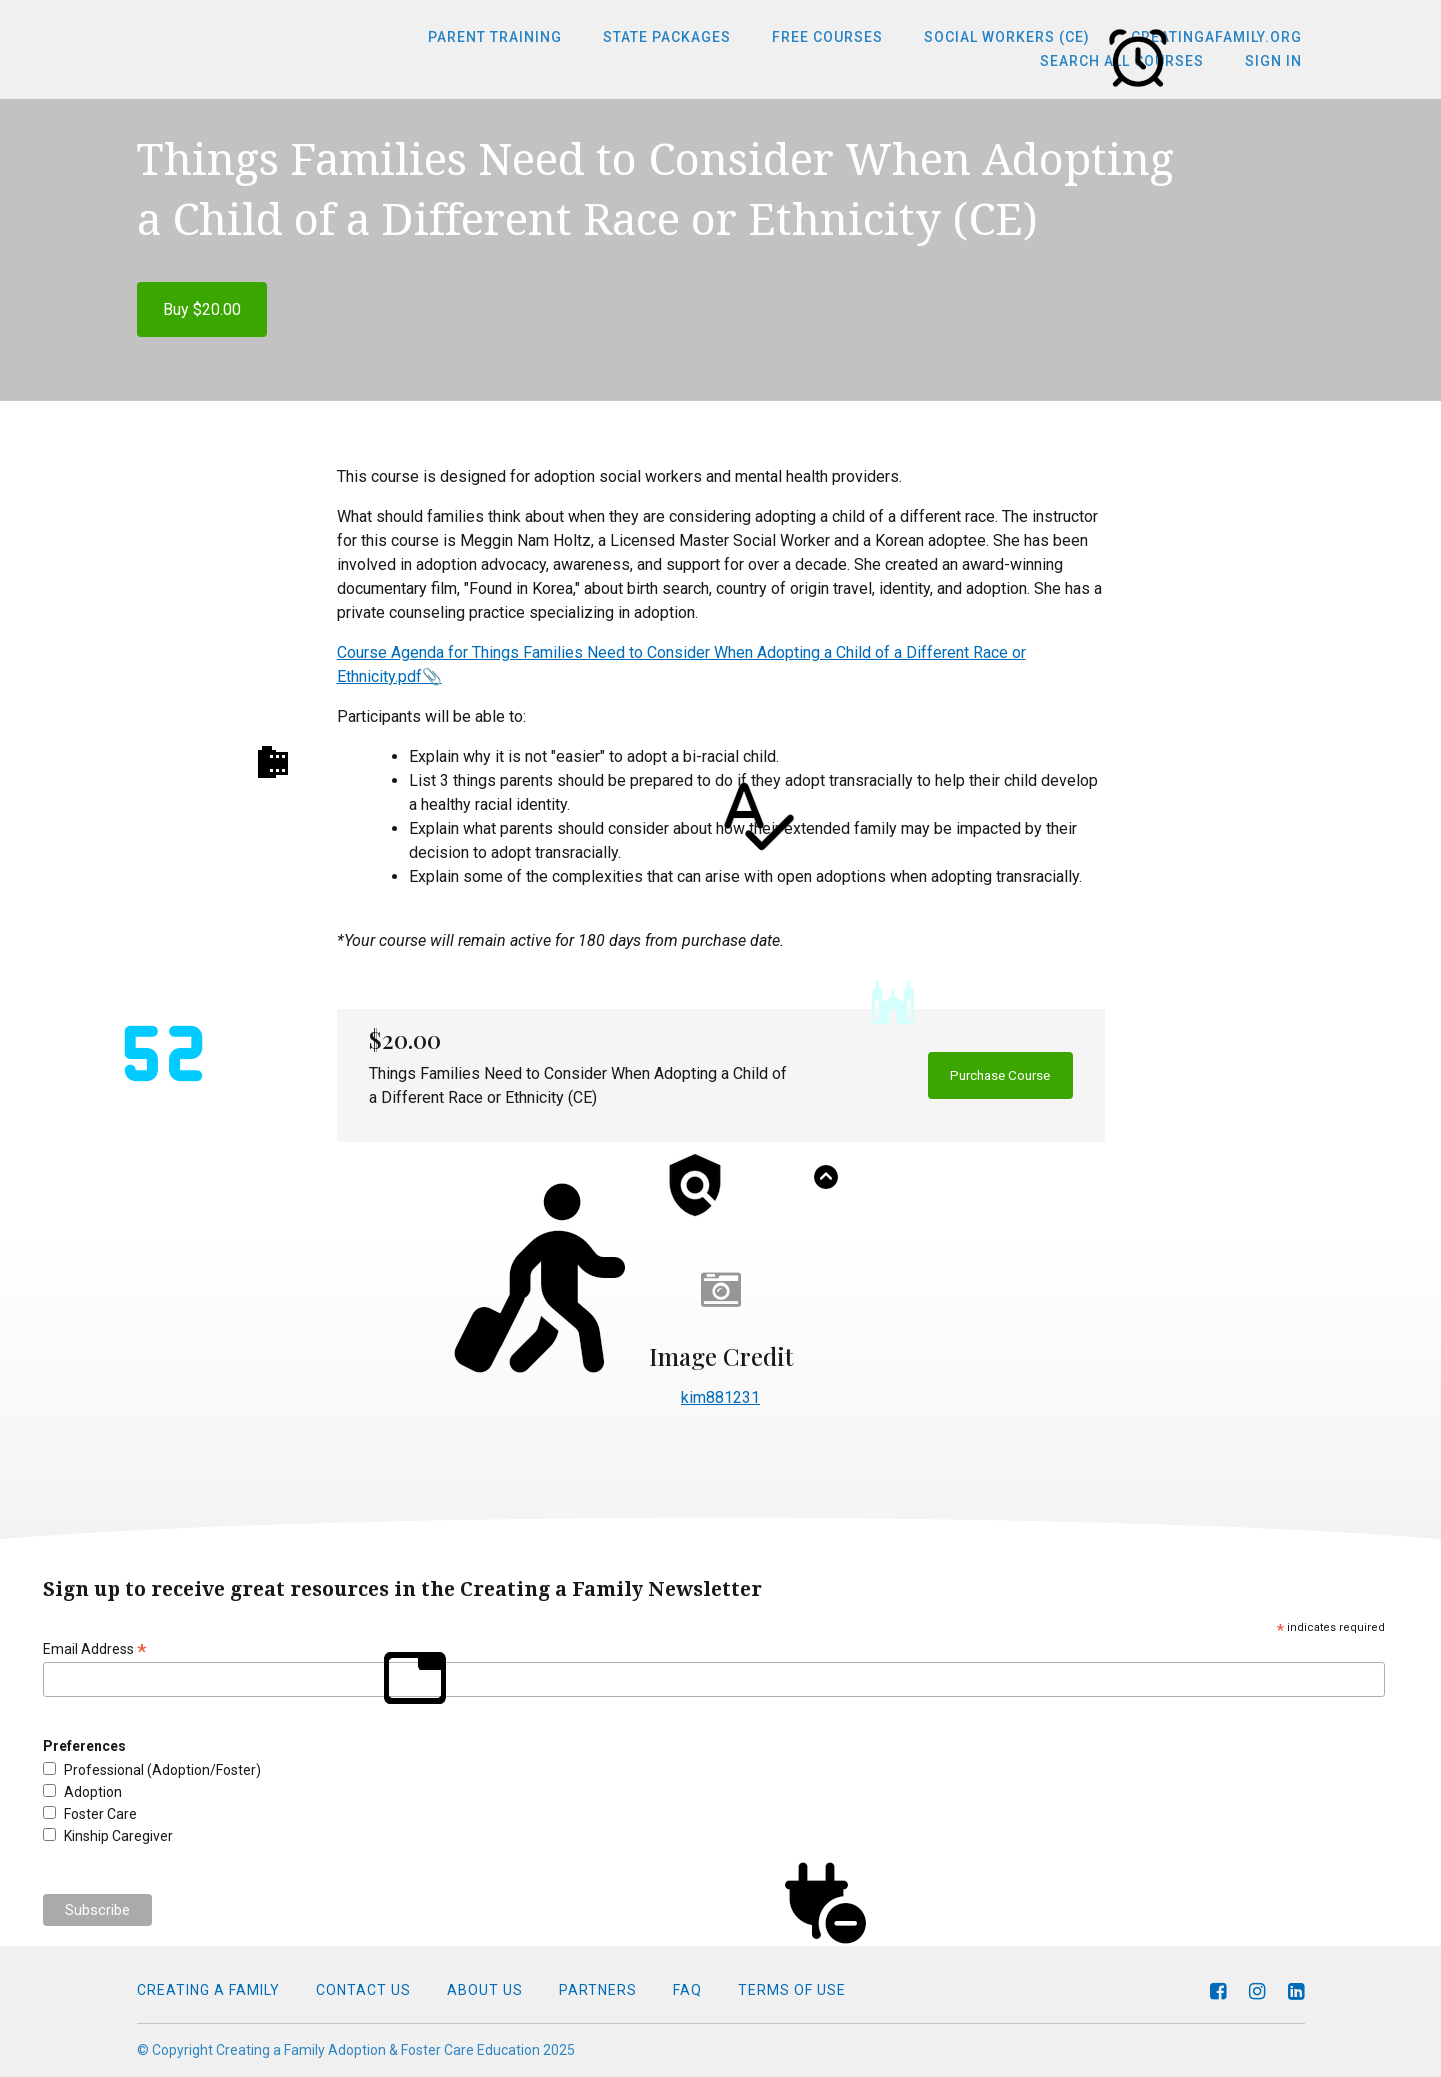 This screenshot has width=1441, height=2077. I want to click on indicates item number 52 in a list or sequence, so click(163, 1053).